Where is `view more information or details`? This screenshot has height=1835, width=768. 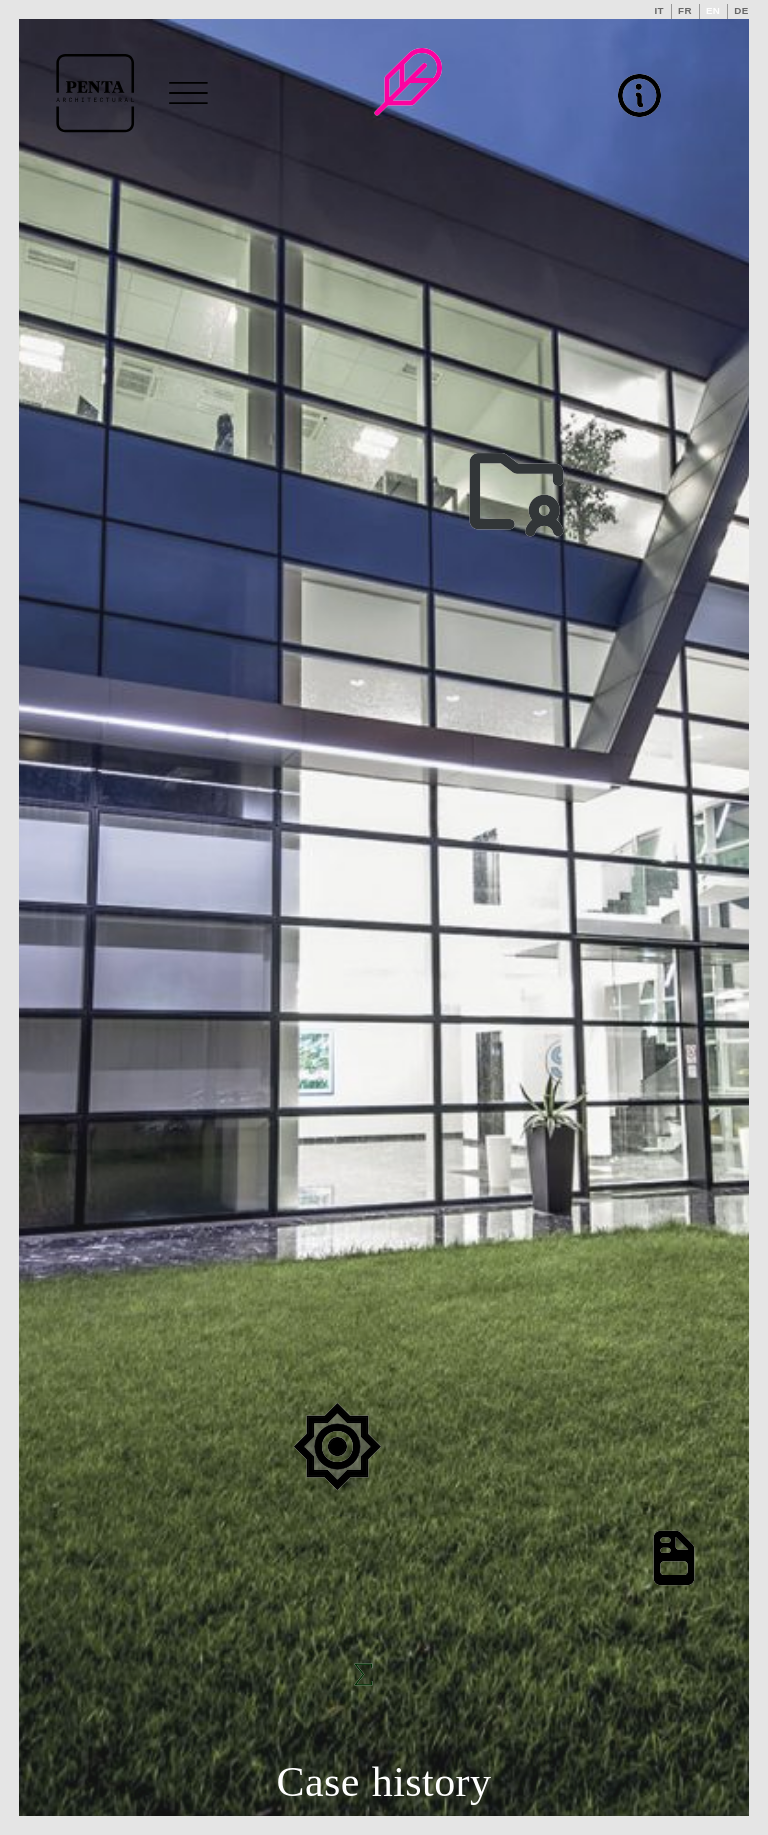
view more information or details is located at coordinates (639, 95).